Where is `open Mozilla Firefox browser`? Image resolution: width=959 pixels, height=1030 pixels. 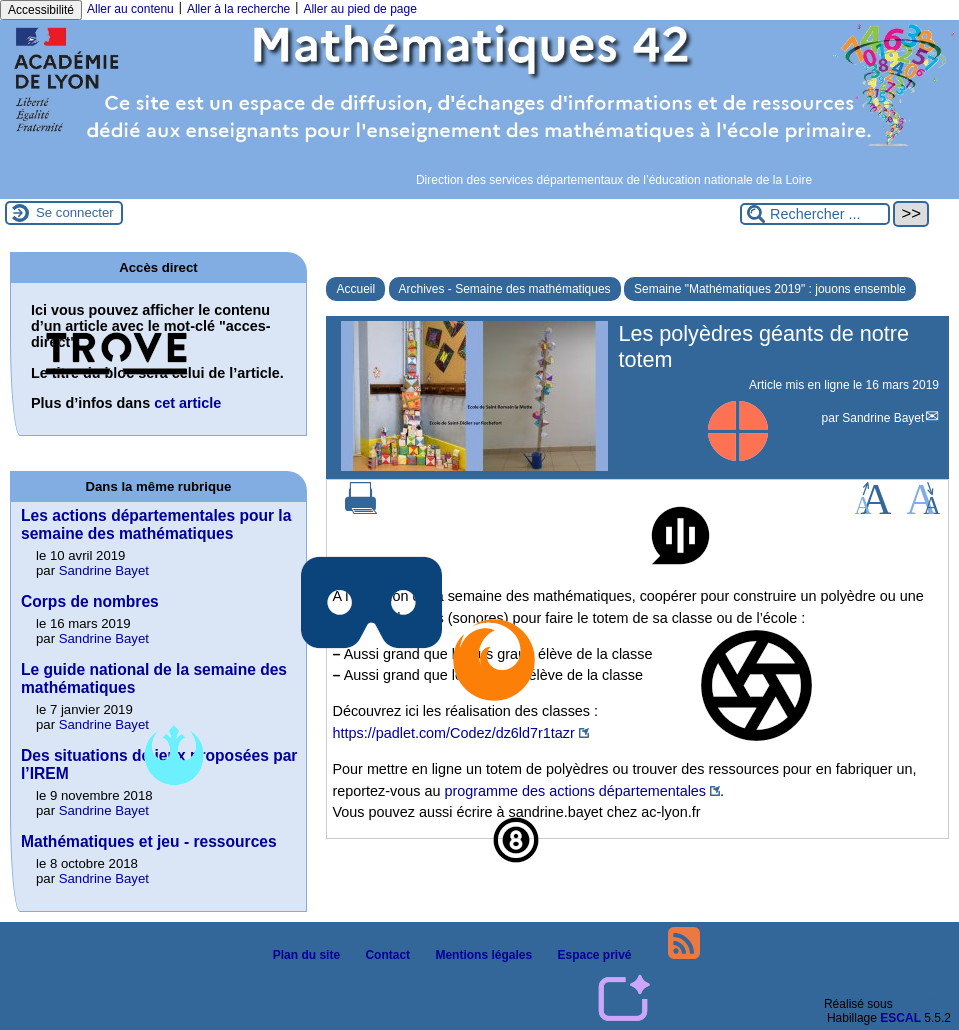
open Mozilla Firefox browser is located at coordinates (494, 660).